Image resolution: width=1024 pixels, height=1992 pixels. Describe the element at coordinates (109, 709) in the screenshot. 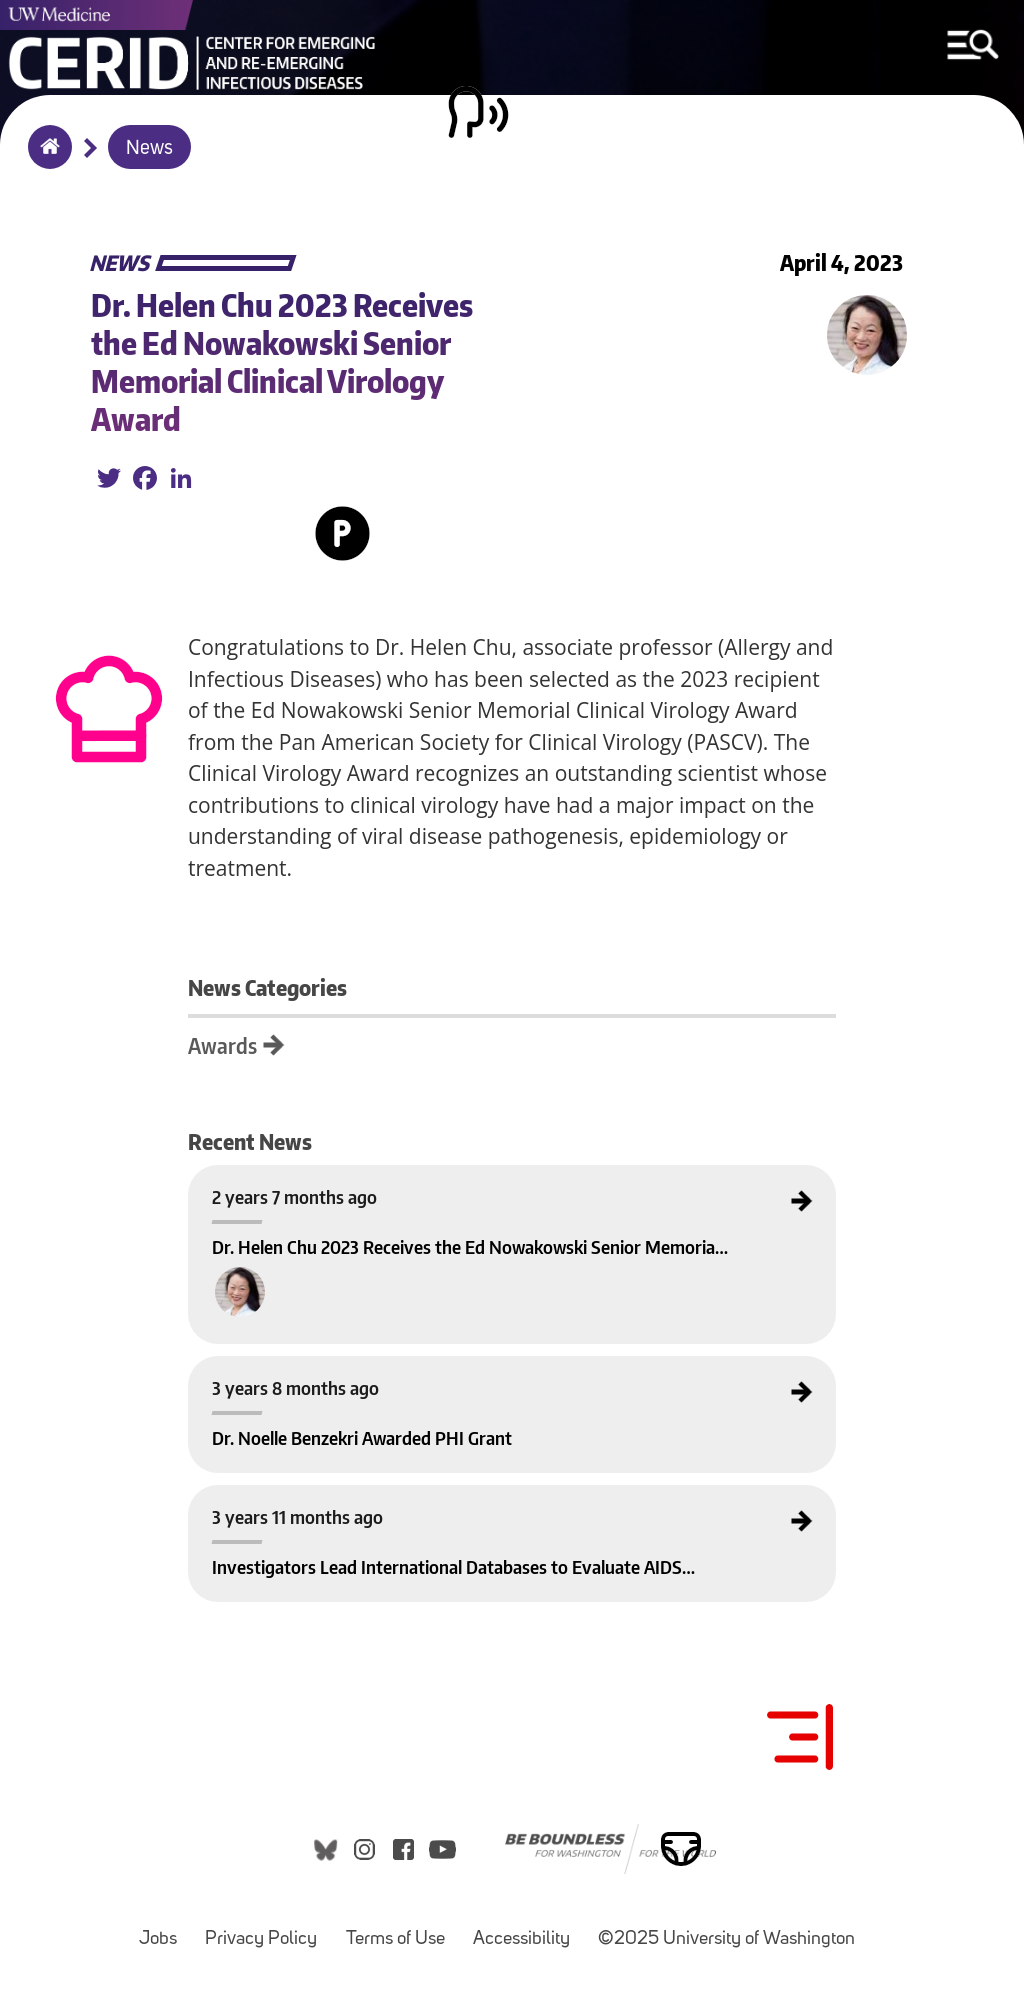

I see `access cooking or recipe features` at that location.